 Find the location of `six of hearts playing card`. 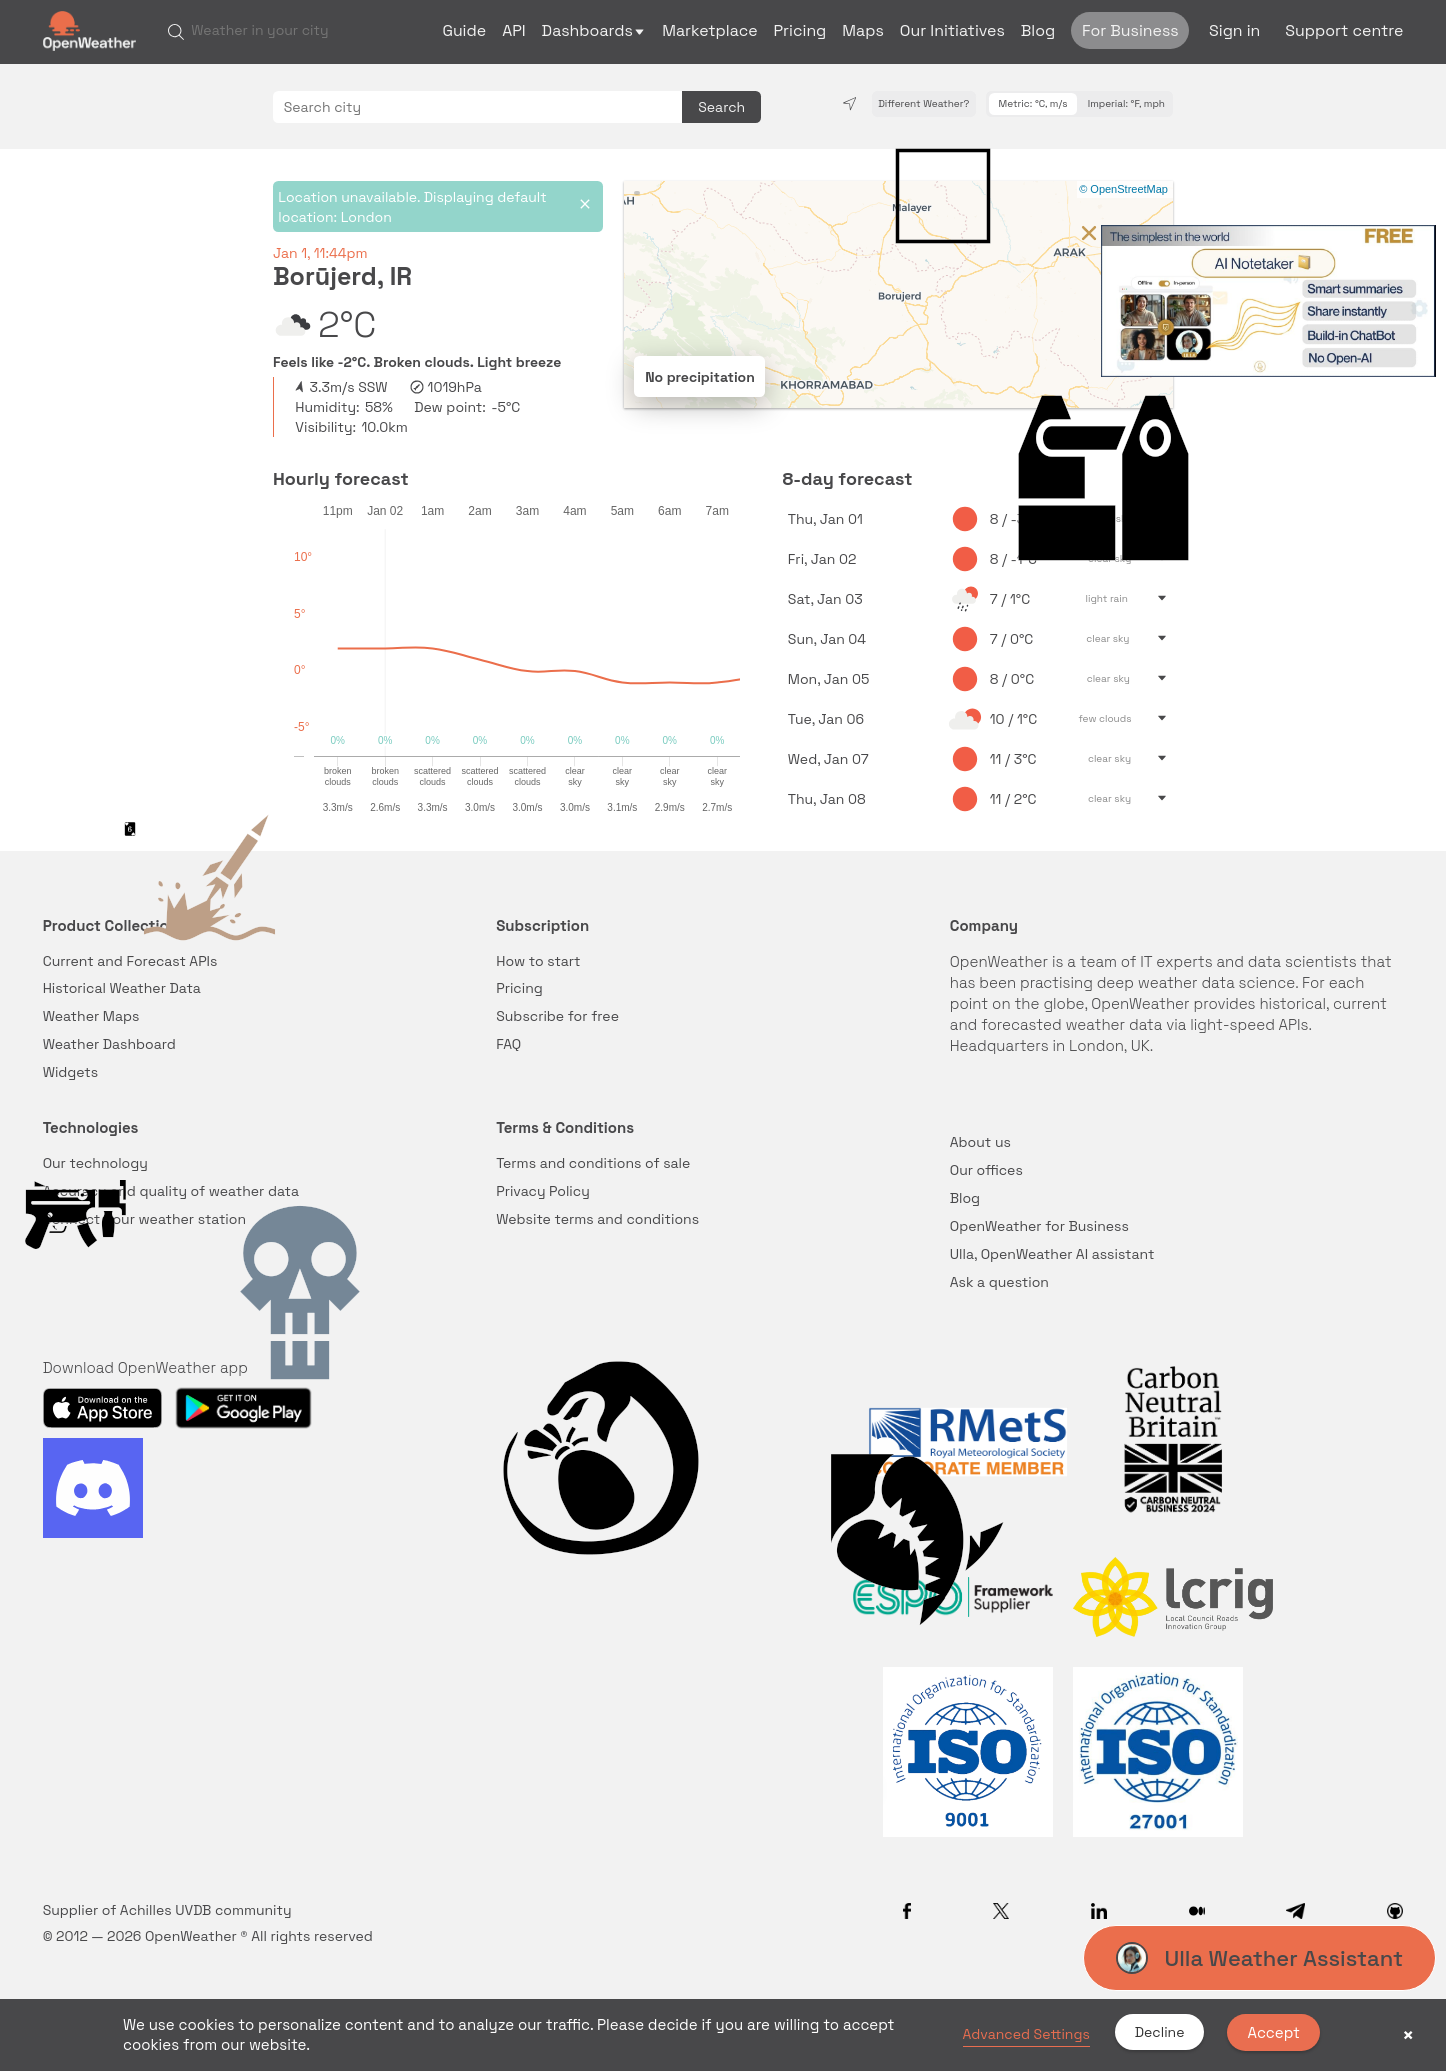

six of hearts playing card is located at coordinates (130, 829).